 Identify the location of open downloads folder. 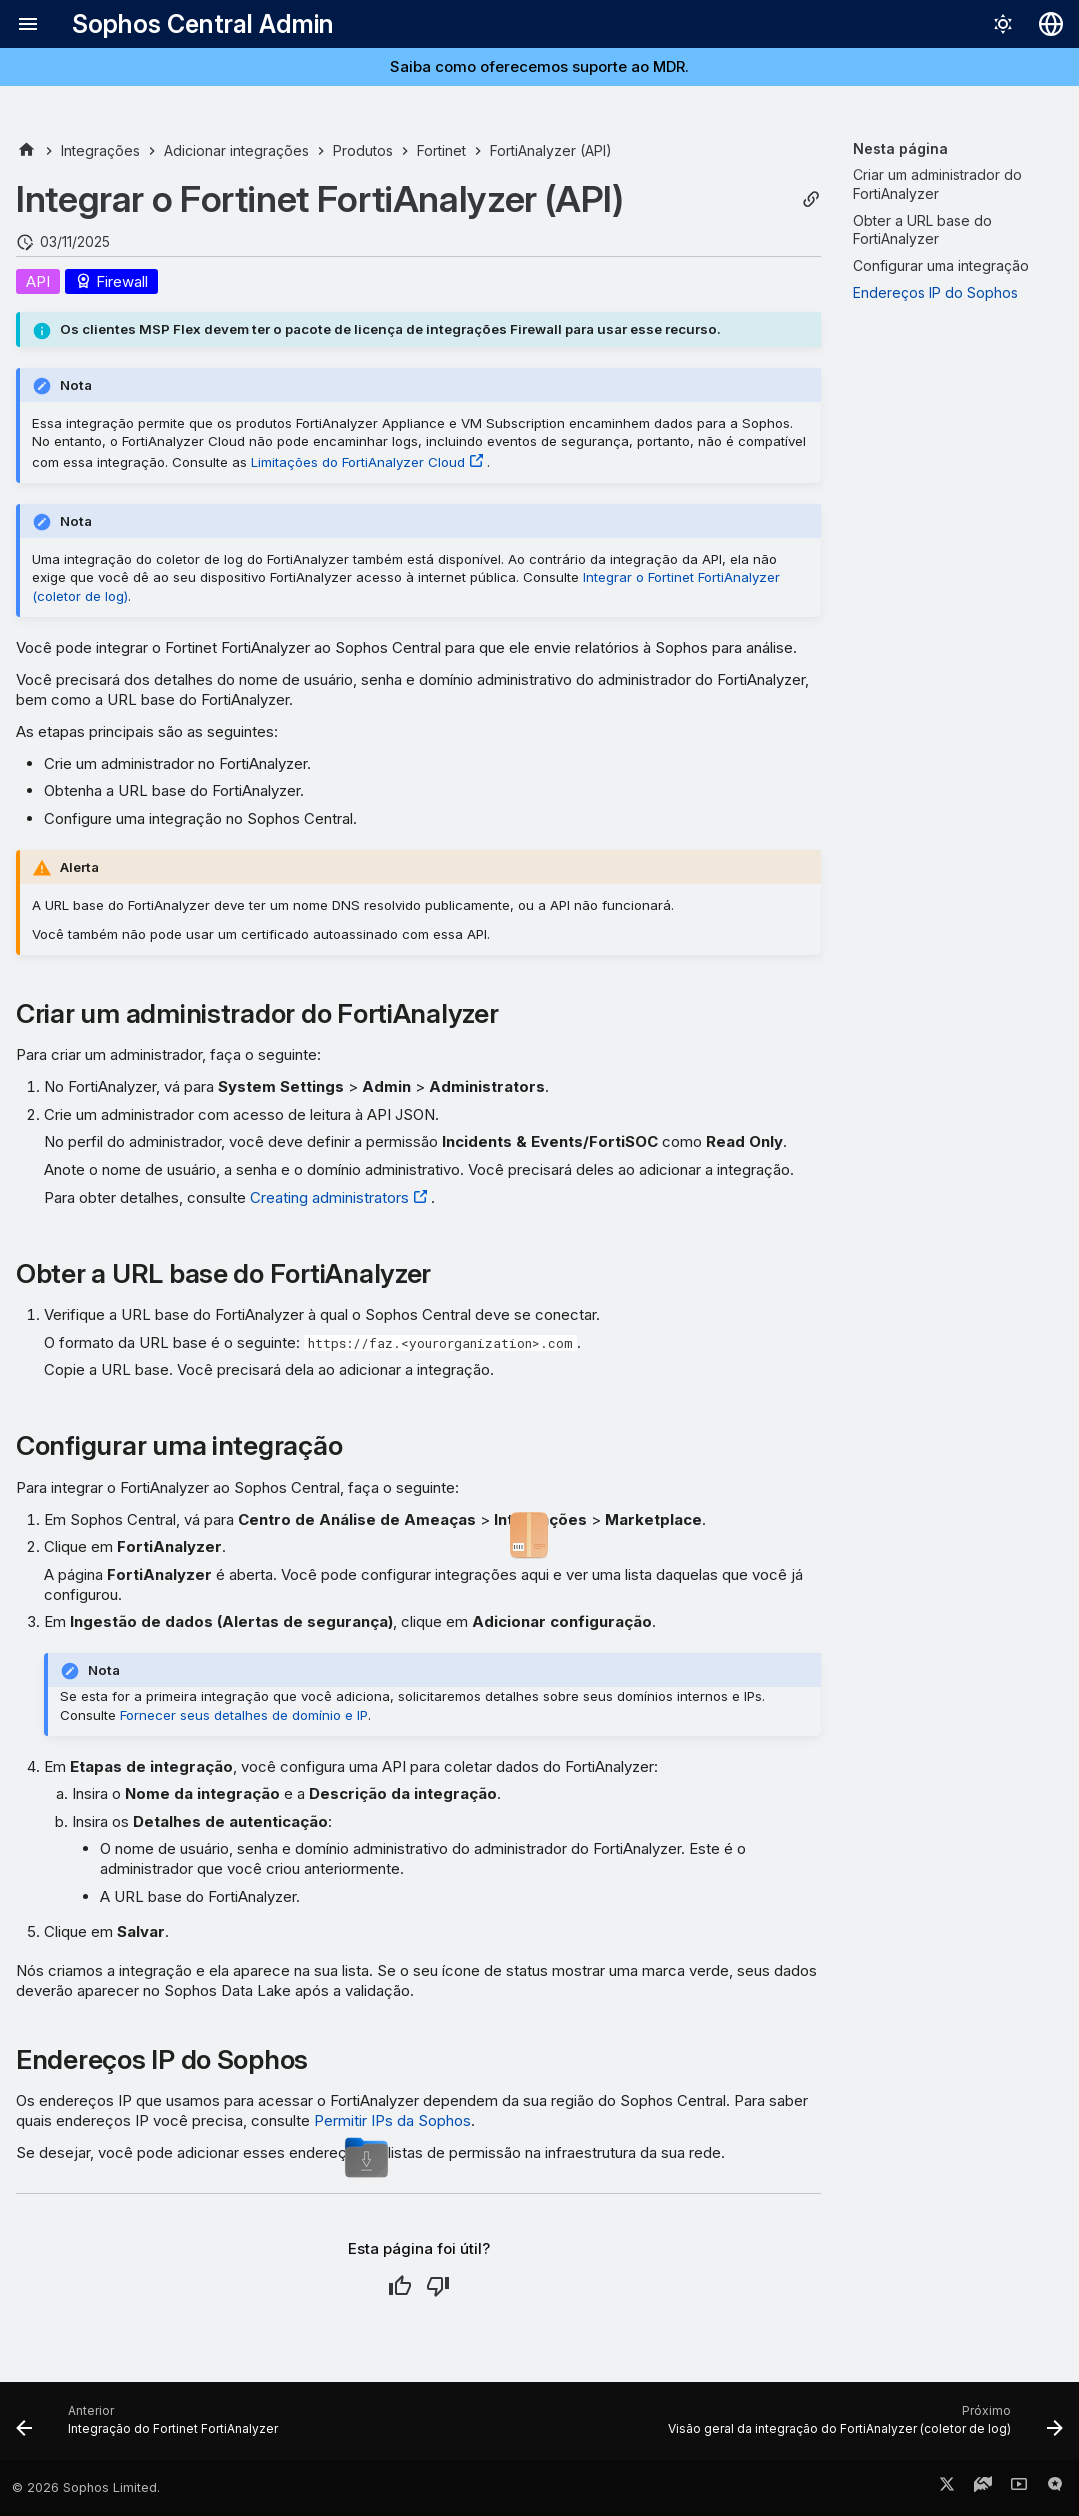
(366, 2157).